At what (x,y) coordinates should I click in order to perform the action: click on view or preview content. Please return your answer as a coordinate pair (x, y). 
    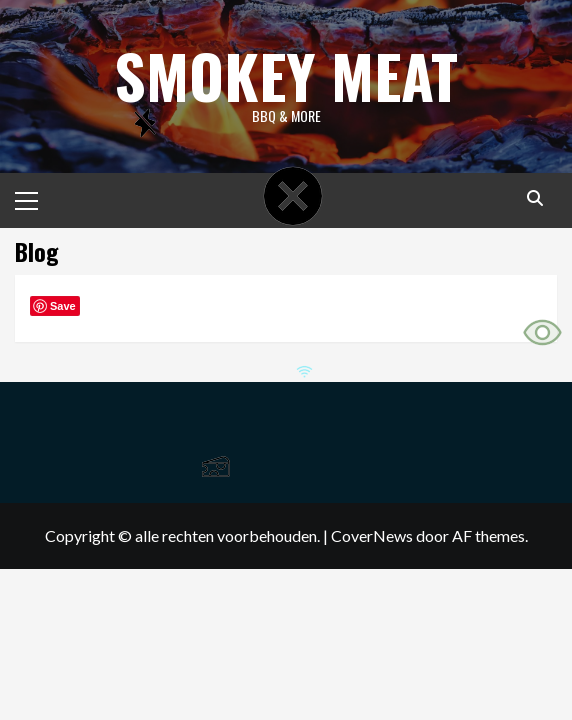
    Looking at the image, I should click on (542, 332).